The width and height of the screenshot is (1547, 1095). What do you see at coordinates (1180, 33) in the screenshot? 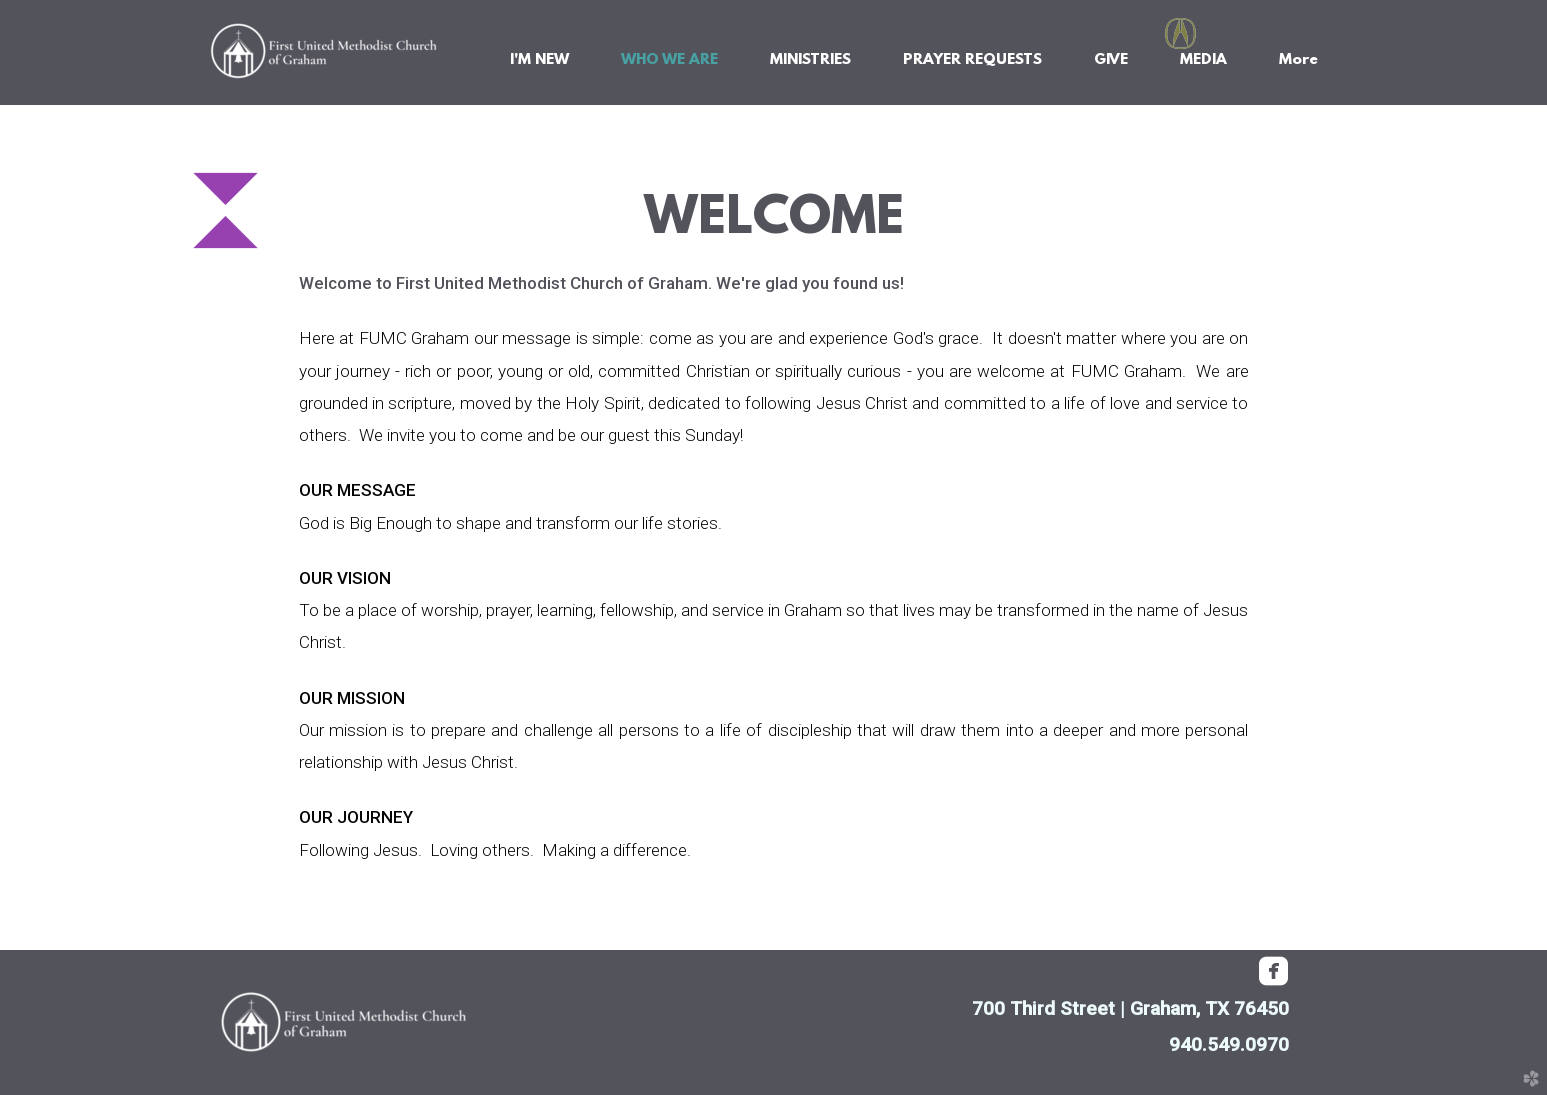
I see `Acura brand logo` at bounding box center [1180, 33].